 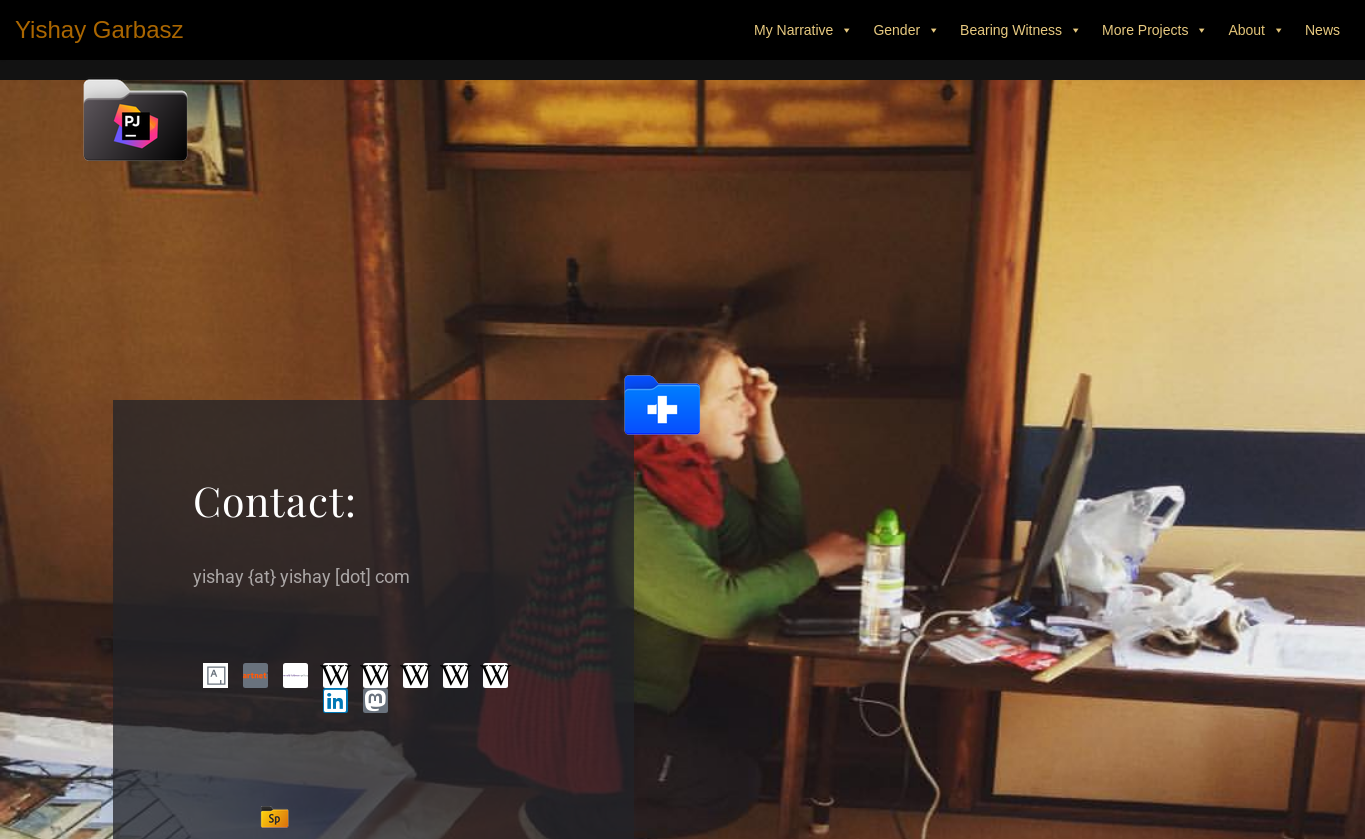 What do you see at coordinates (662, 407) in the screenshot?
I see `open wondershare dr.fone folder` at bounding box center [662, 407].